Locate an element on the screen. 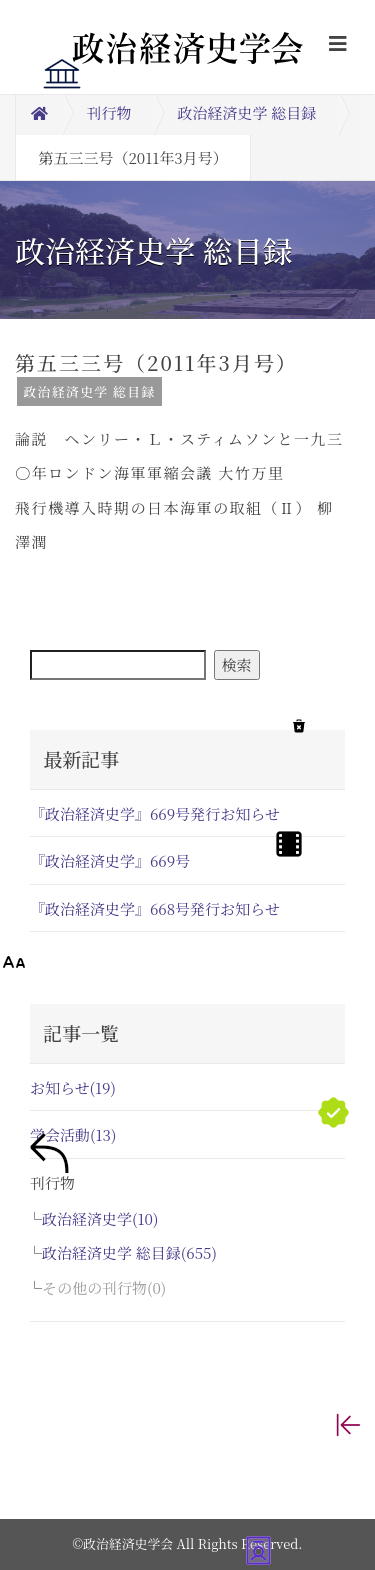 This screenshot has height=1570, width=375. go back to the beginning is located at coordinates (348, 1425).